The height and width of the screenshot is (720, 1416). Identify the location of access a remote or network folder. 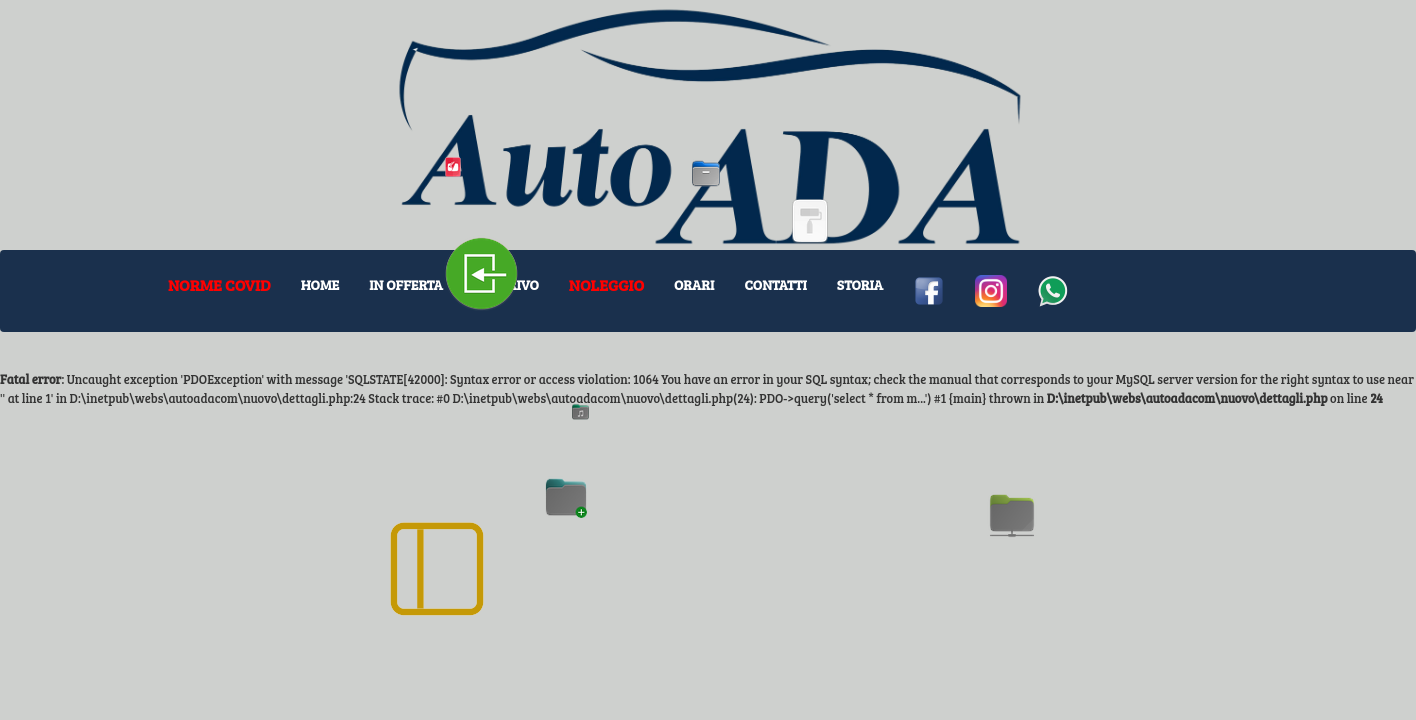
(1012, 515).